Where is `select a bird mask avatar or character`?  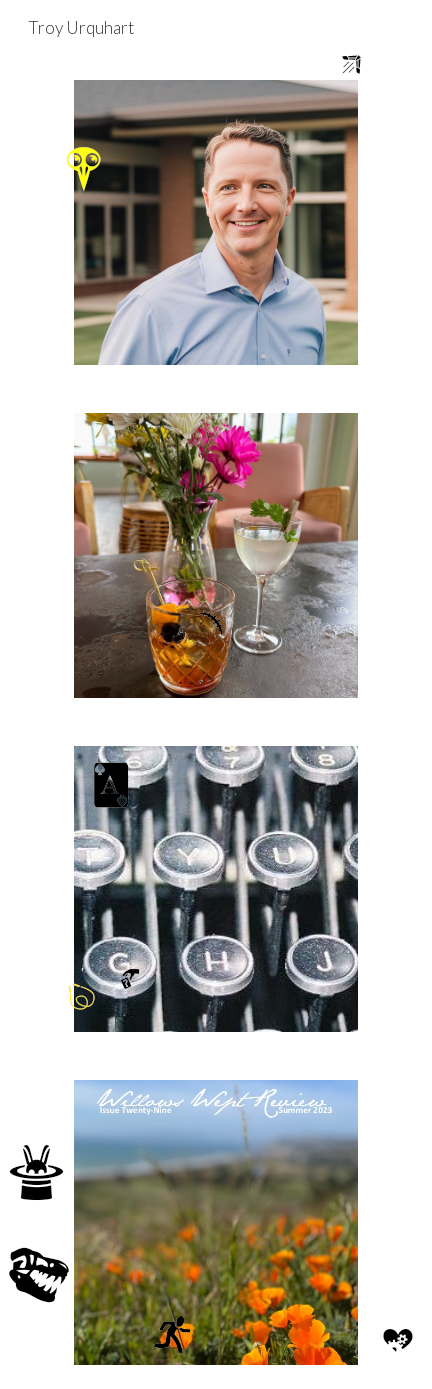 select a bird mask avatar or character is located at coordinates (84, 169).